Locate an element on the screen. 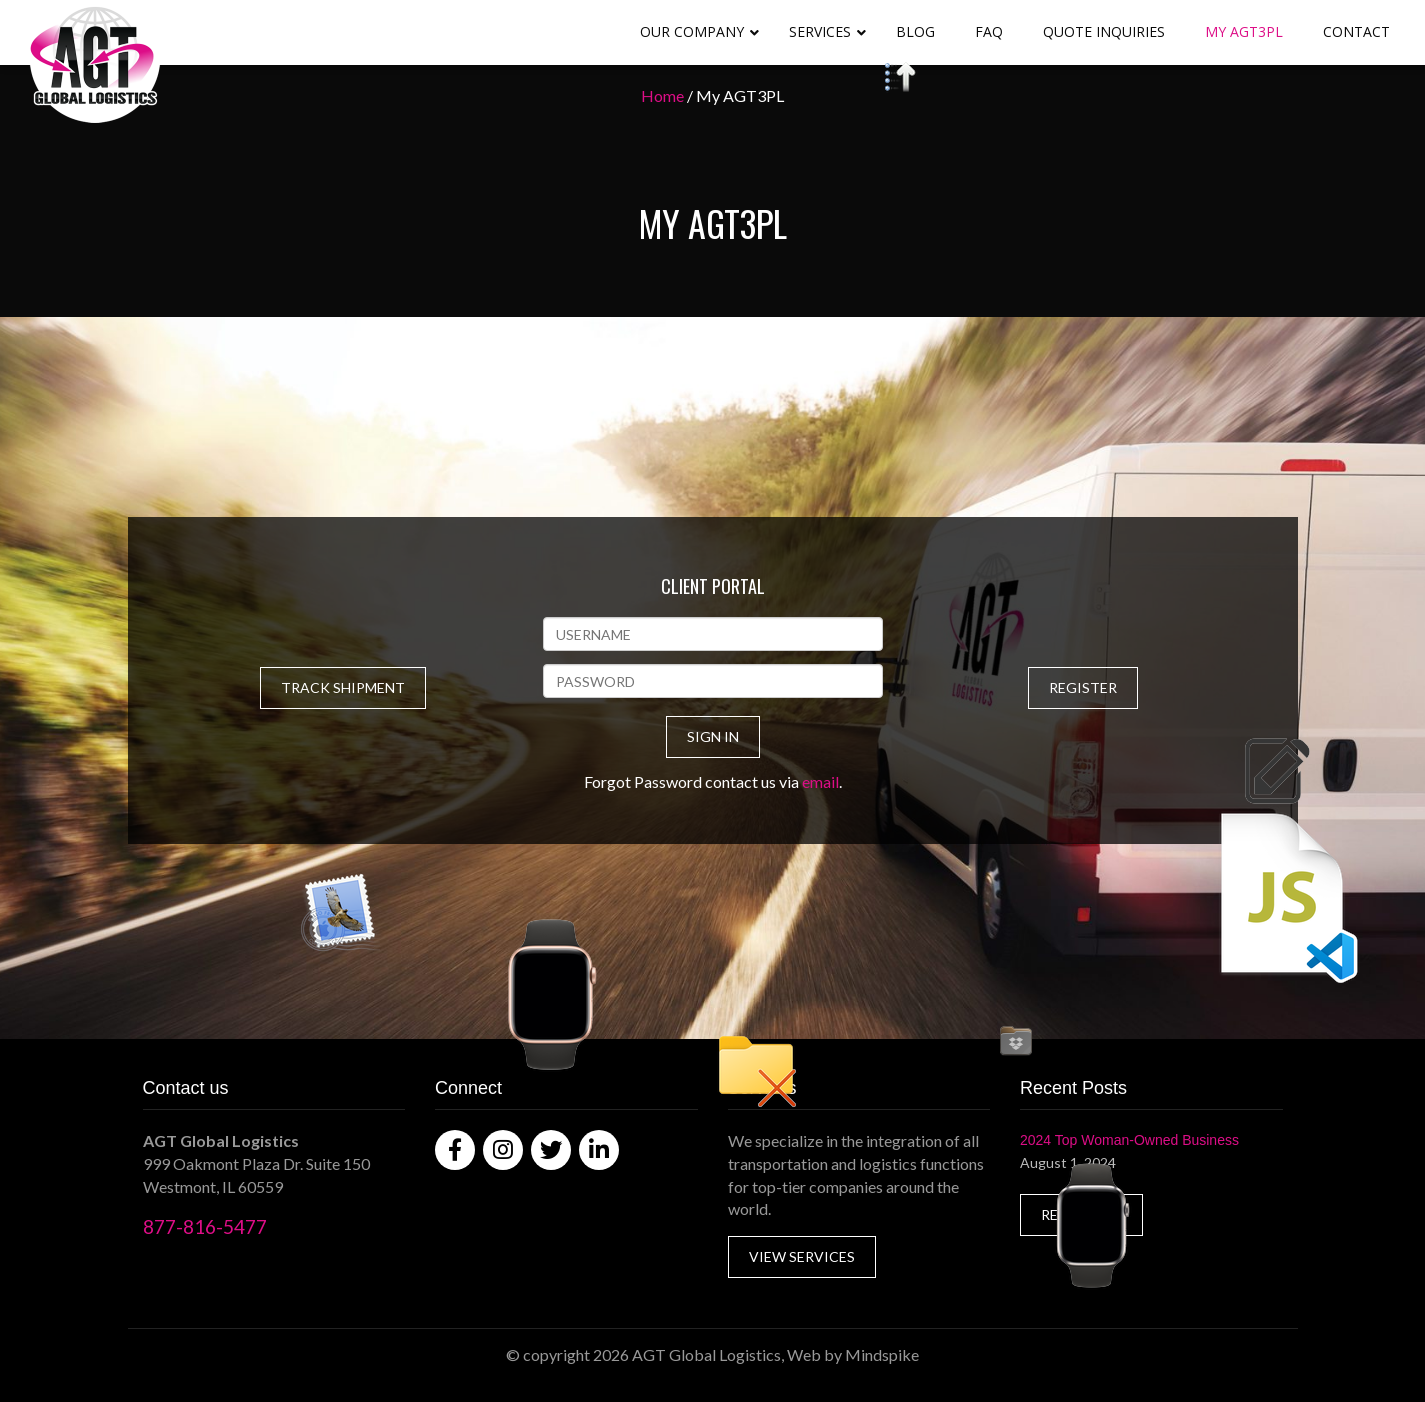 This screenshot has height=1402, width=1425. open mail preferences or settings is located at coordinates (340, 912).